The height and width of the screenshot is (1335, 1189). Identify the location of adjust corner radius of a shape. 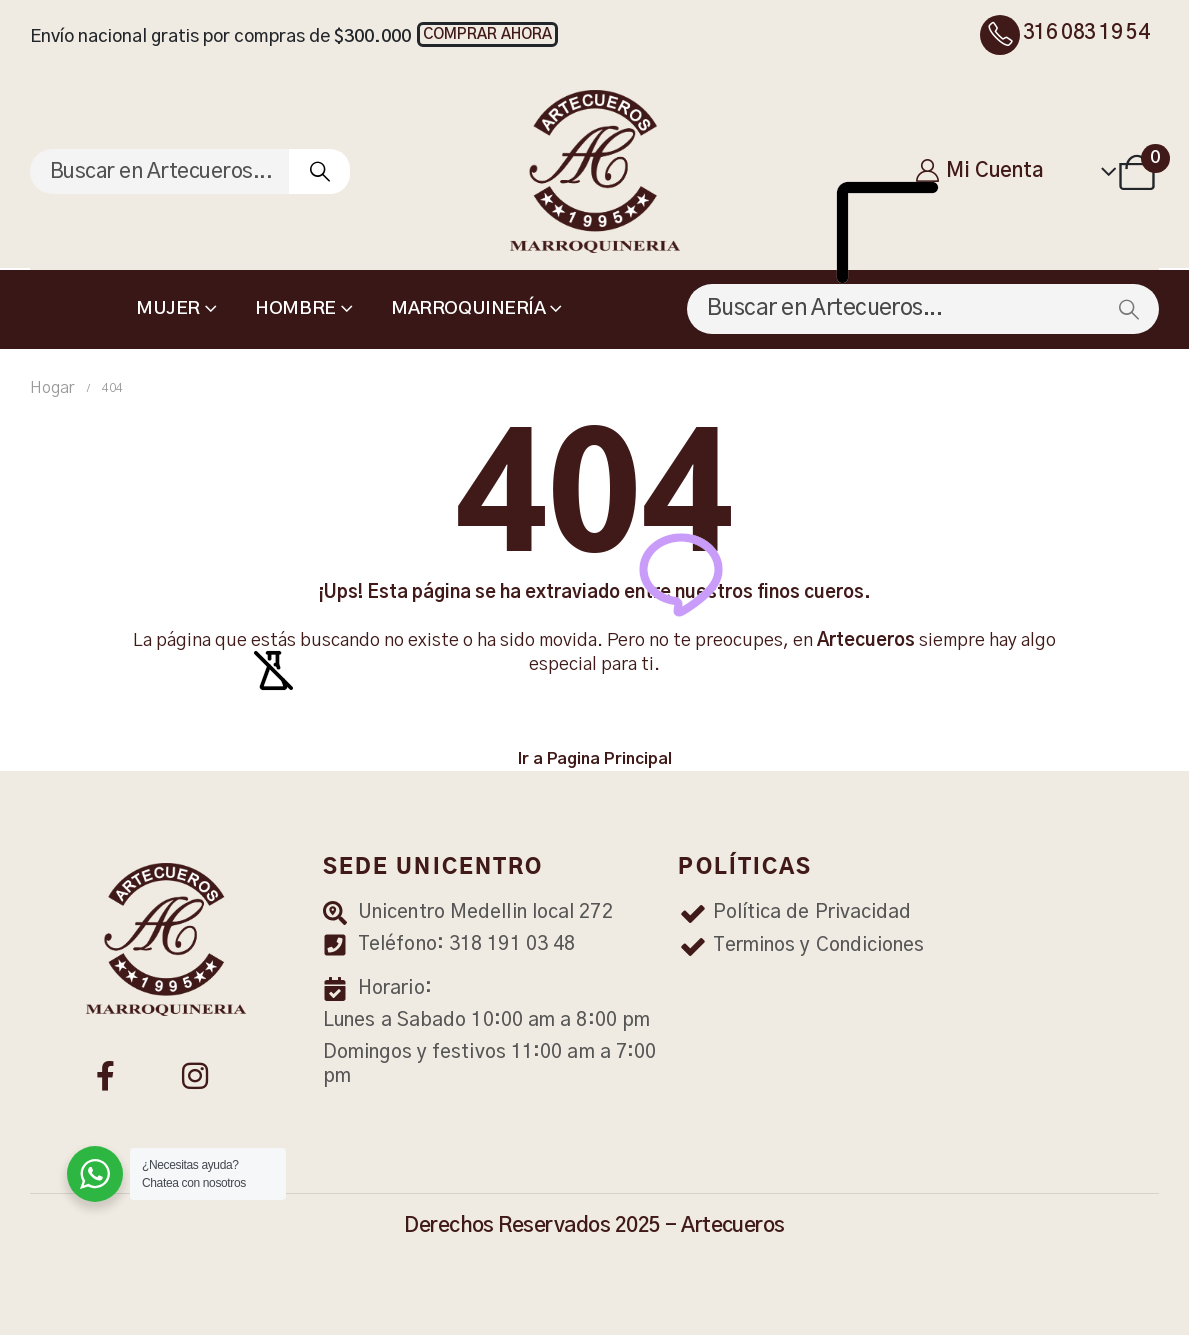
(887, 232).